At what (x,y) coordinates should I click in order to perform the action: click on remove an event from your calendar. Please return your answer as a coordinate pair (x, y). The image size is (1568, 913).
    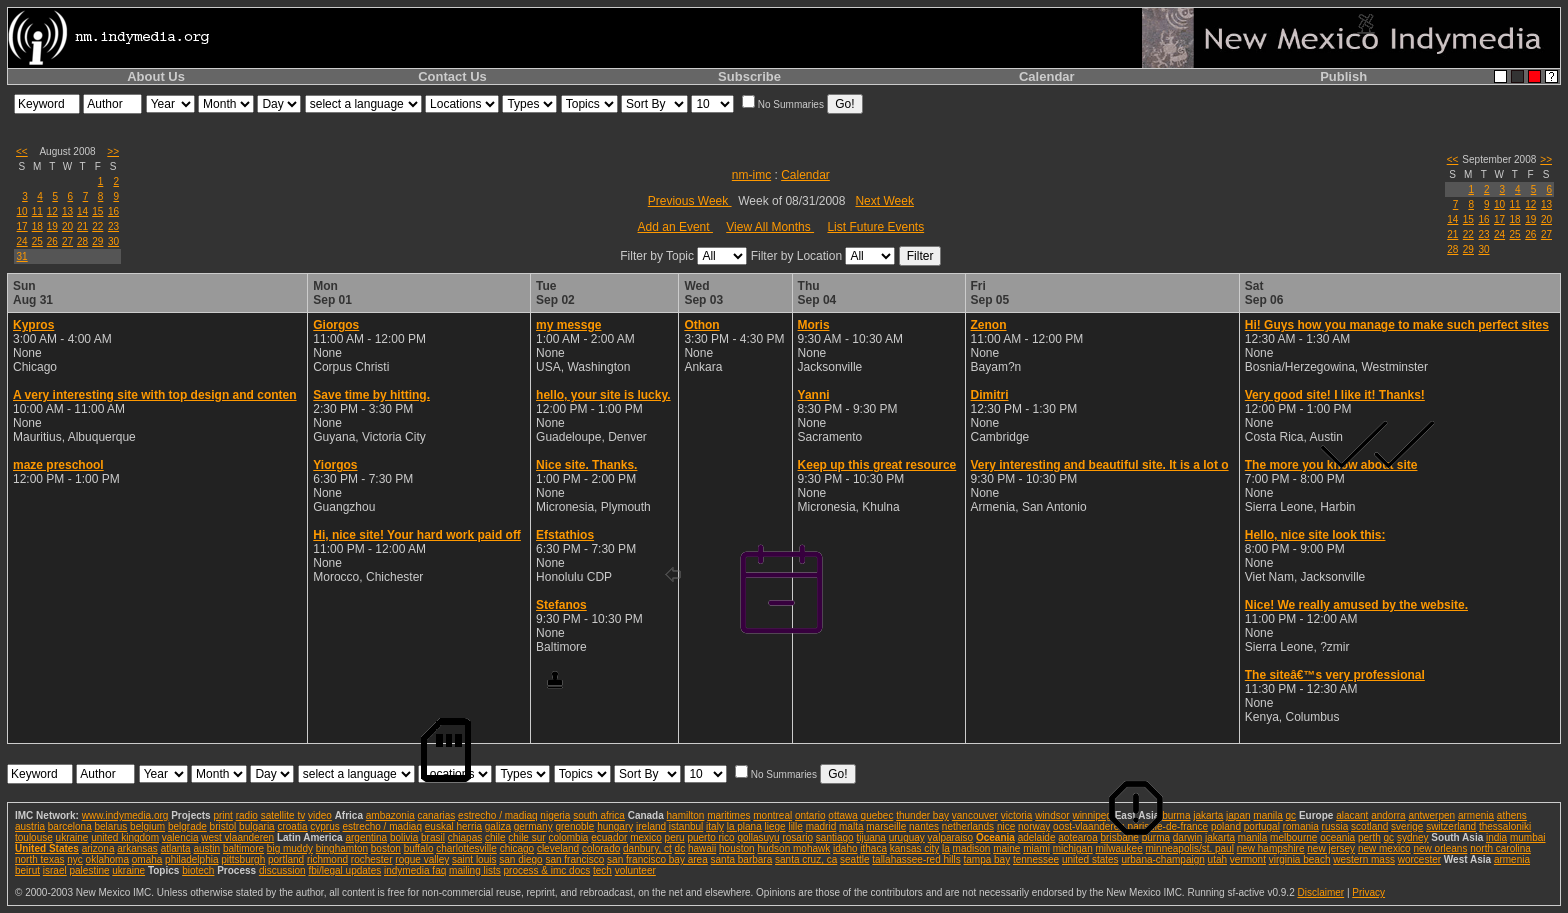
    Looking at the image, I should click on (781, 592).